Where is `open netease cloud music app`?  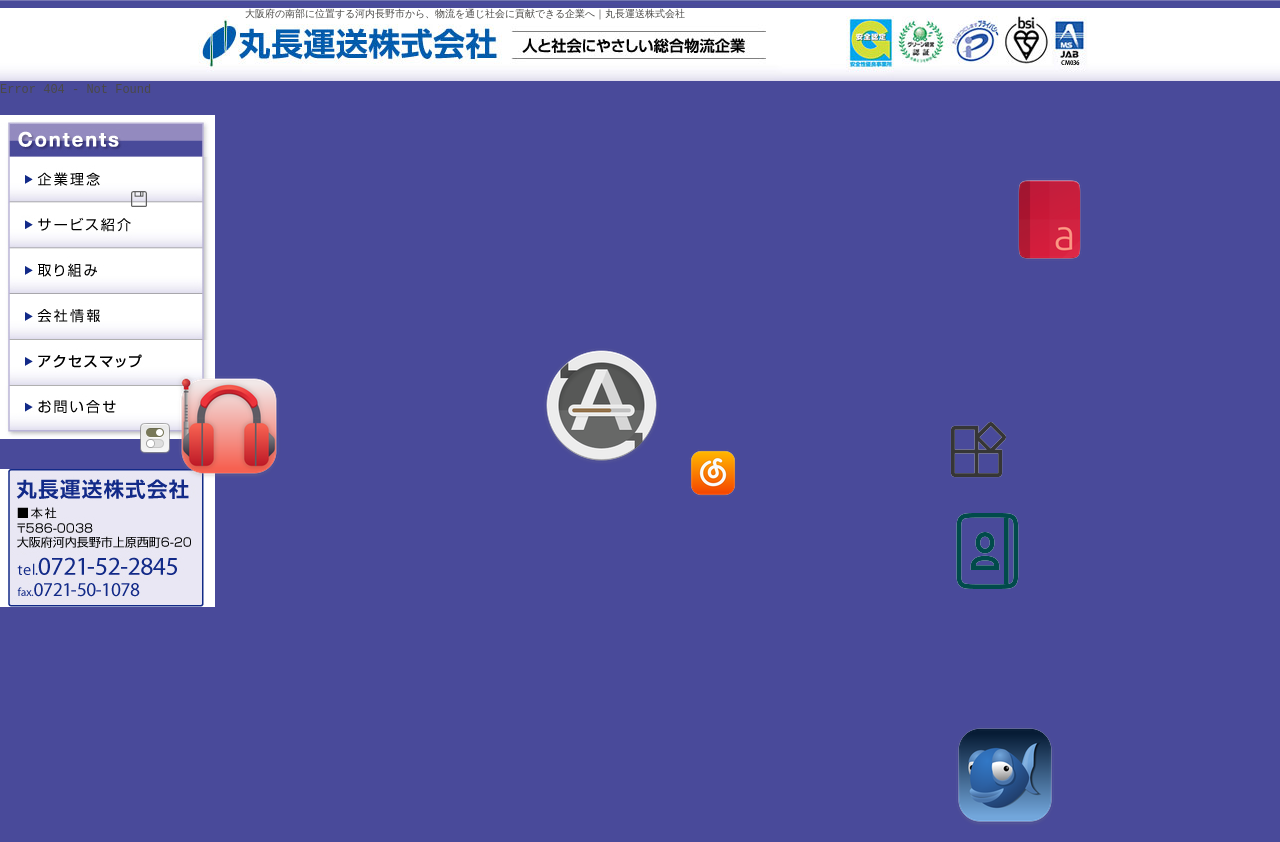 open netease cloud music app is located at coordinates (713, 473).